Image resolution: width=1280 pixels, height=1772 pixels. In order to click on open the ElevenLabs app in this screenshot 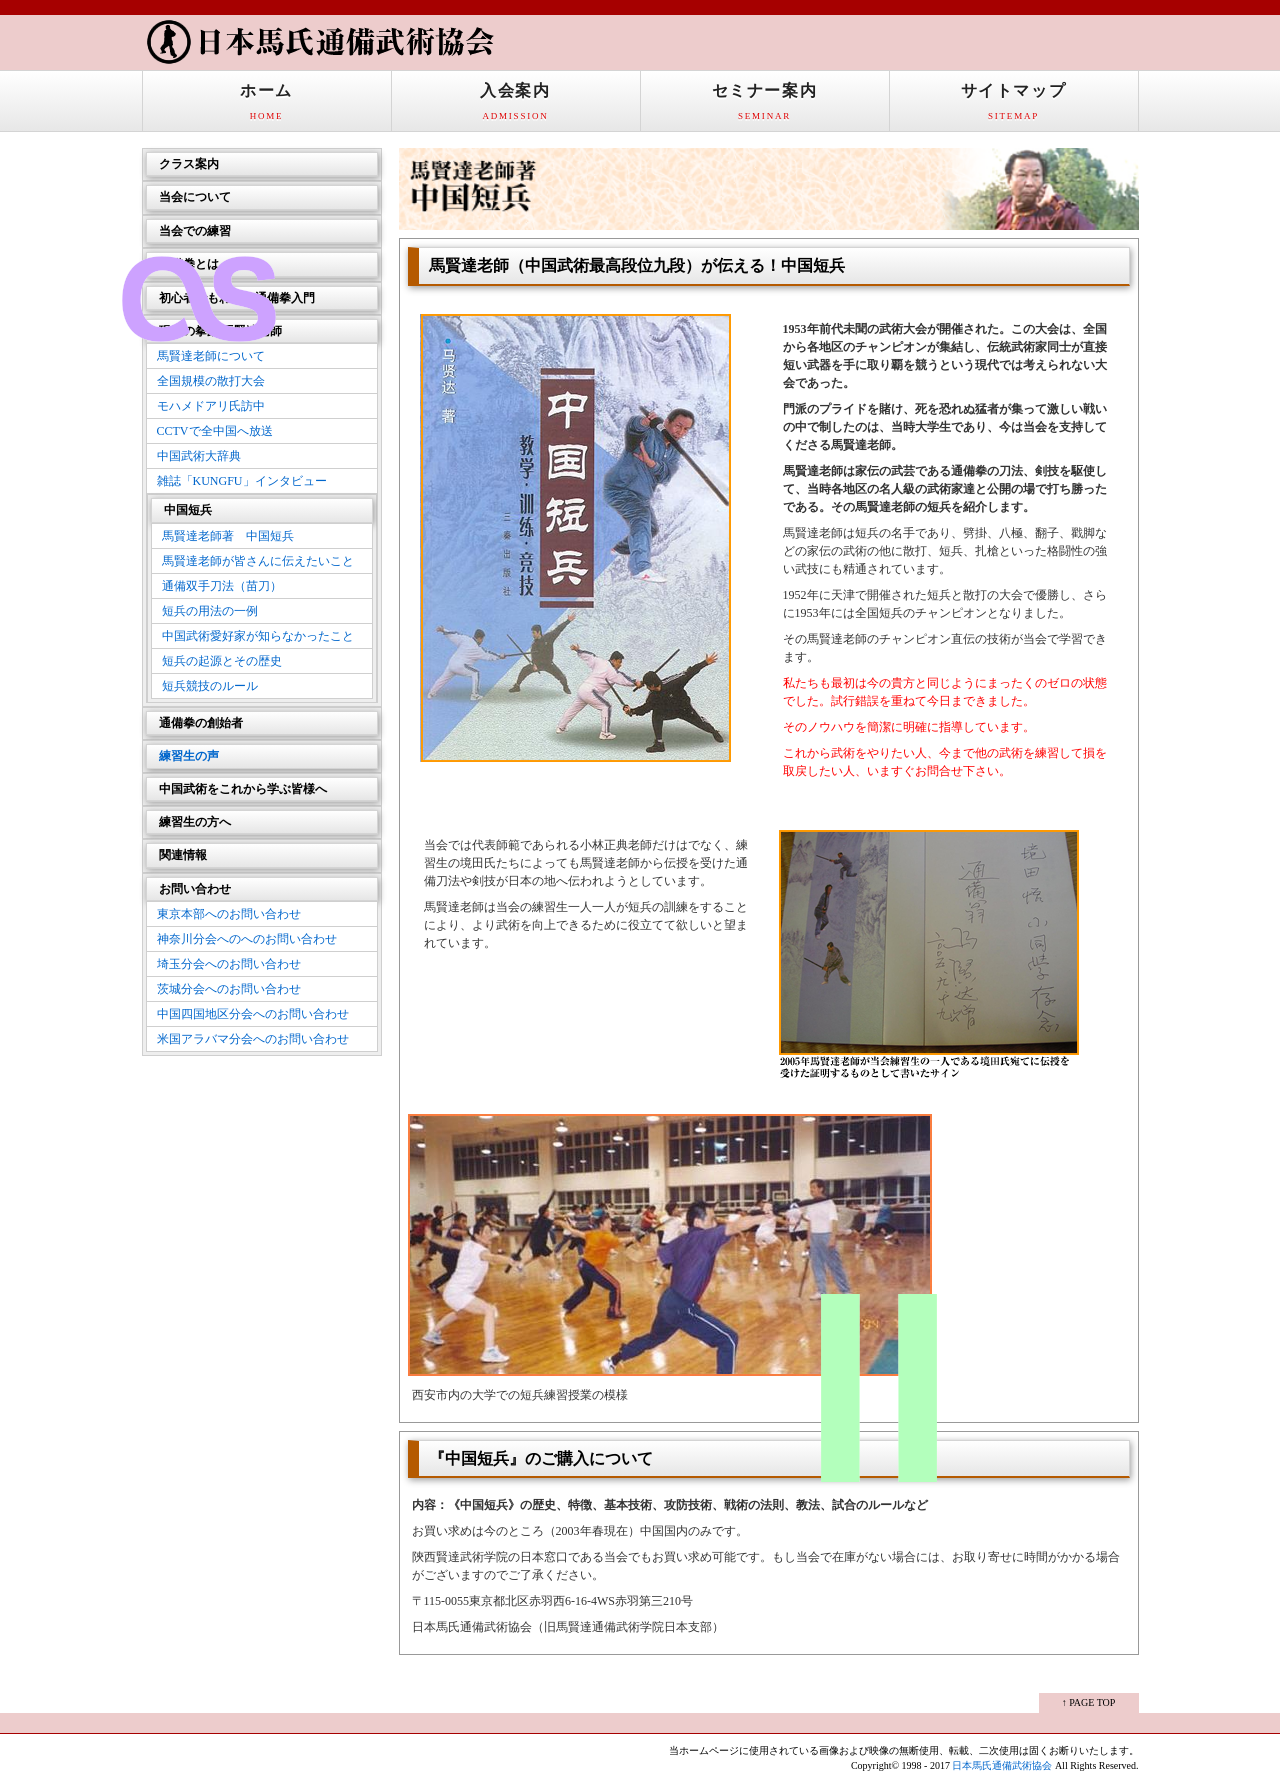, I will do `click(879, 1388)`.